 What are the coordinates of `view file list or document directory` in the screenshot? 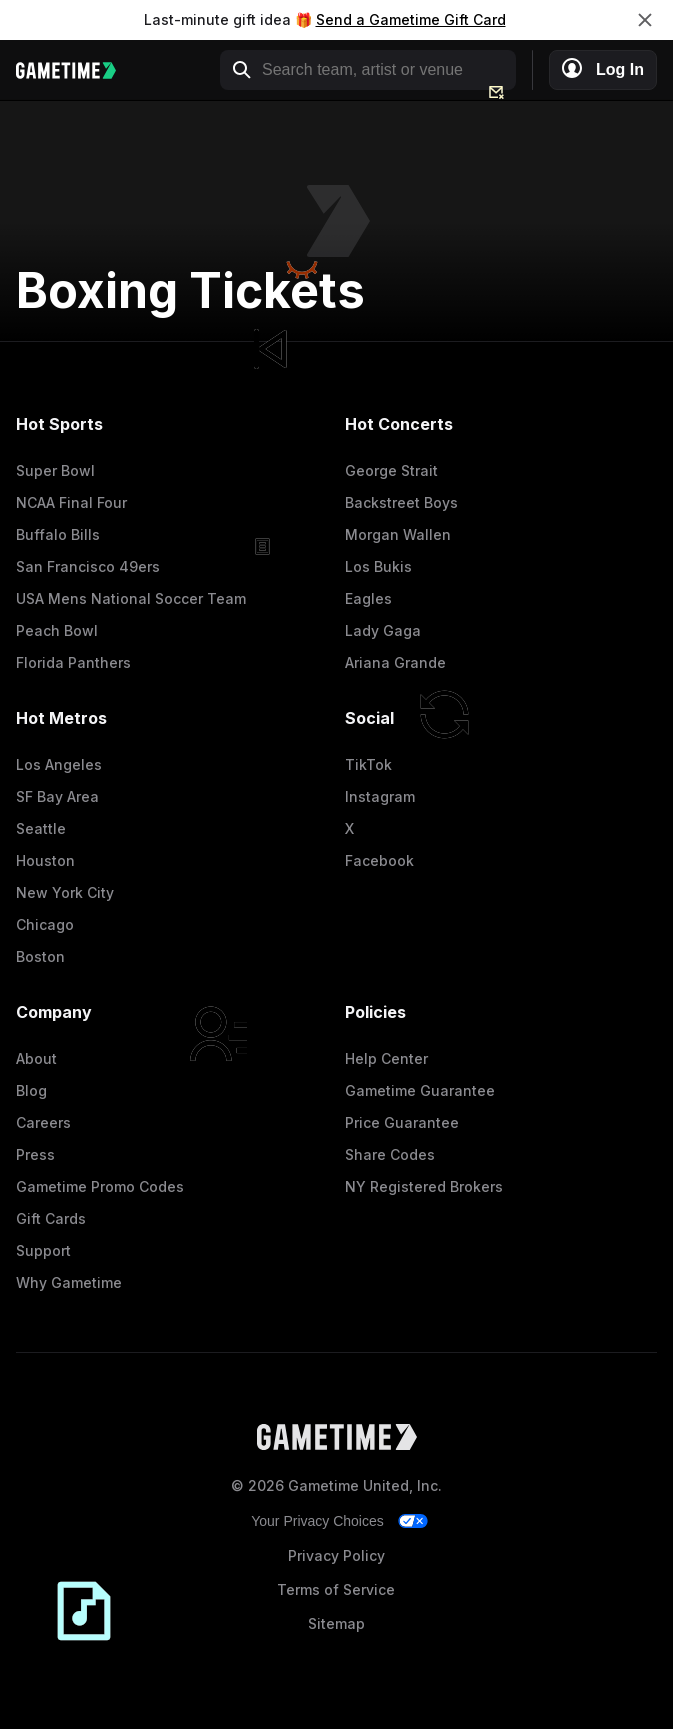 It's located at (262, 546).